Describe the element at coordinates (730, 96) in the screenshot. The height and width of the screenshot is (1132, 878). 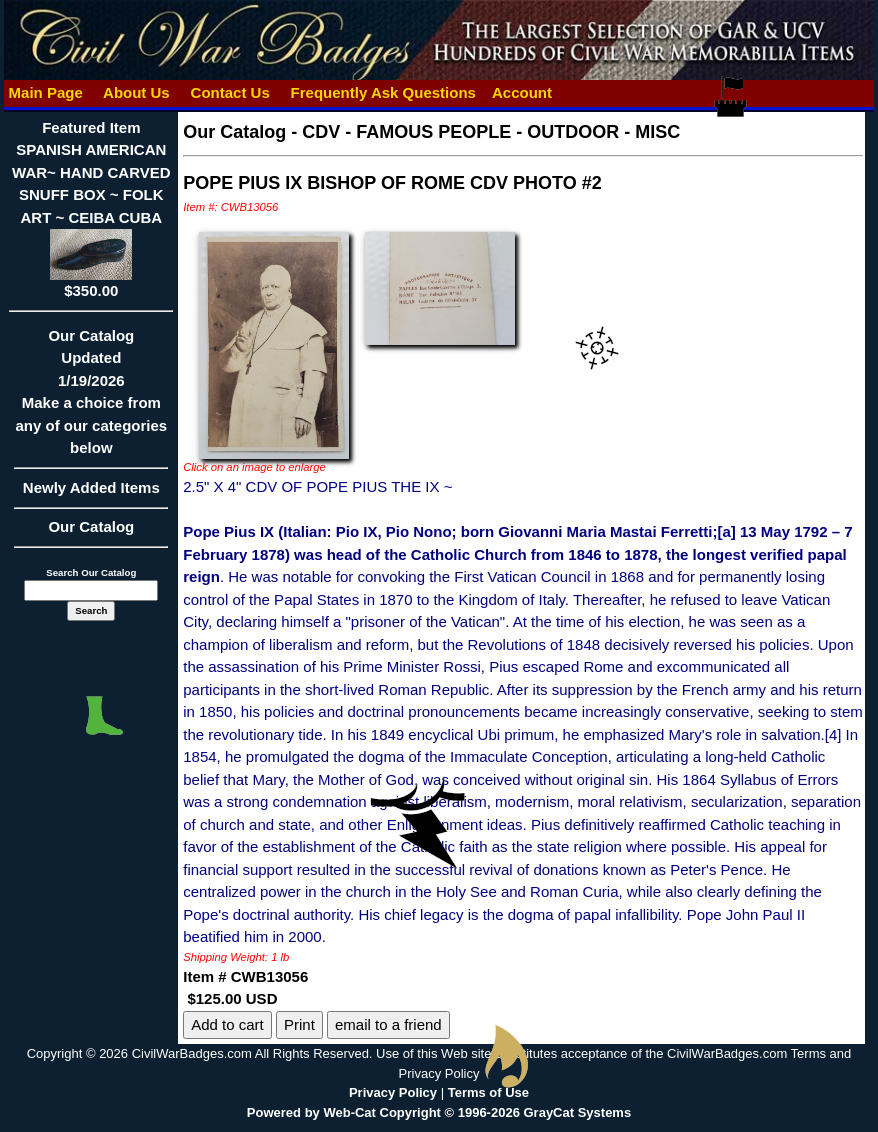
I see `capture the flag or territory marker` at that location.